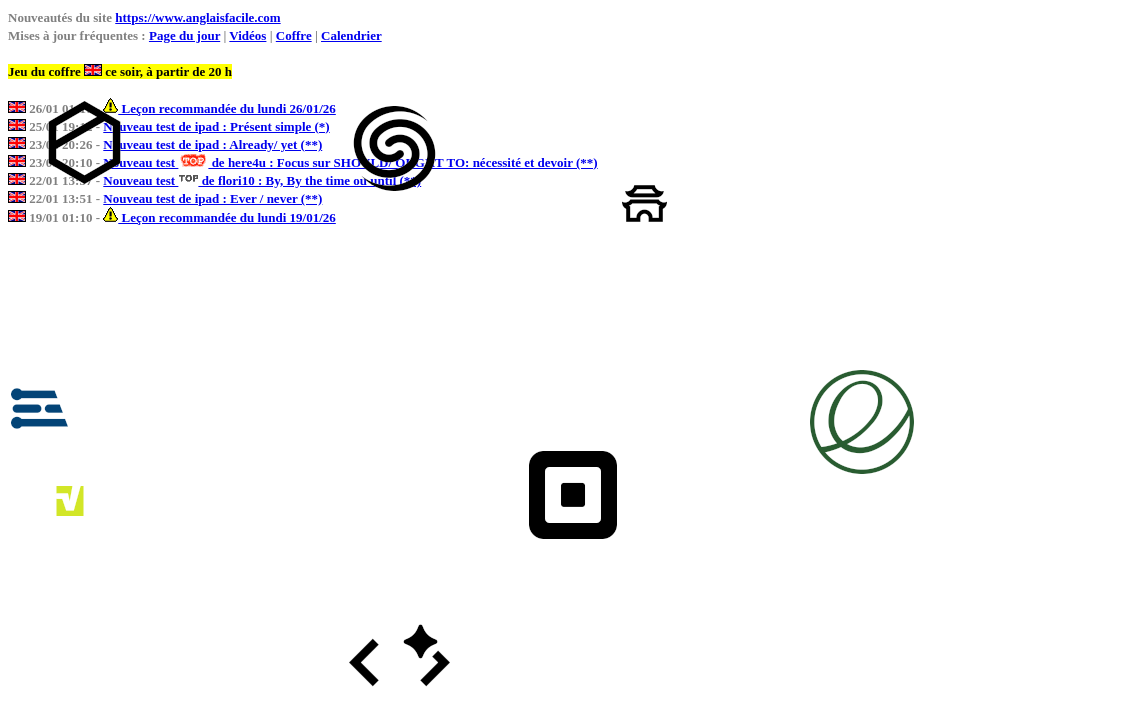 The height and width of the screenshot is (720, 1127). What do you see at coordinates (70, 501) in the screenshot?
I see `vBulletin forum software logo` at bounding box center [70, 501].